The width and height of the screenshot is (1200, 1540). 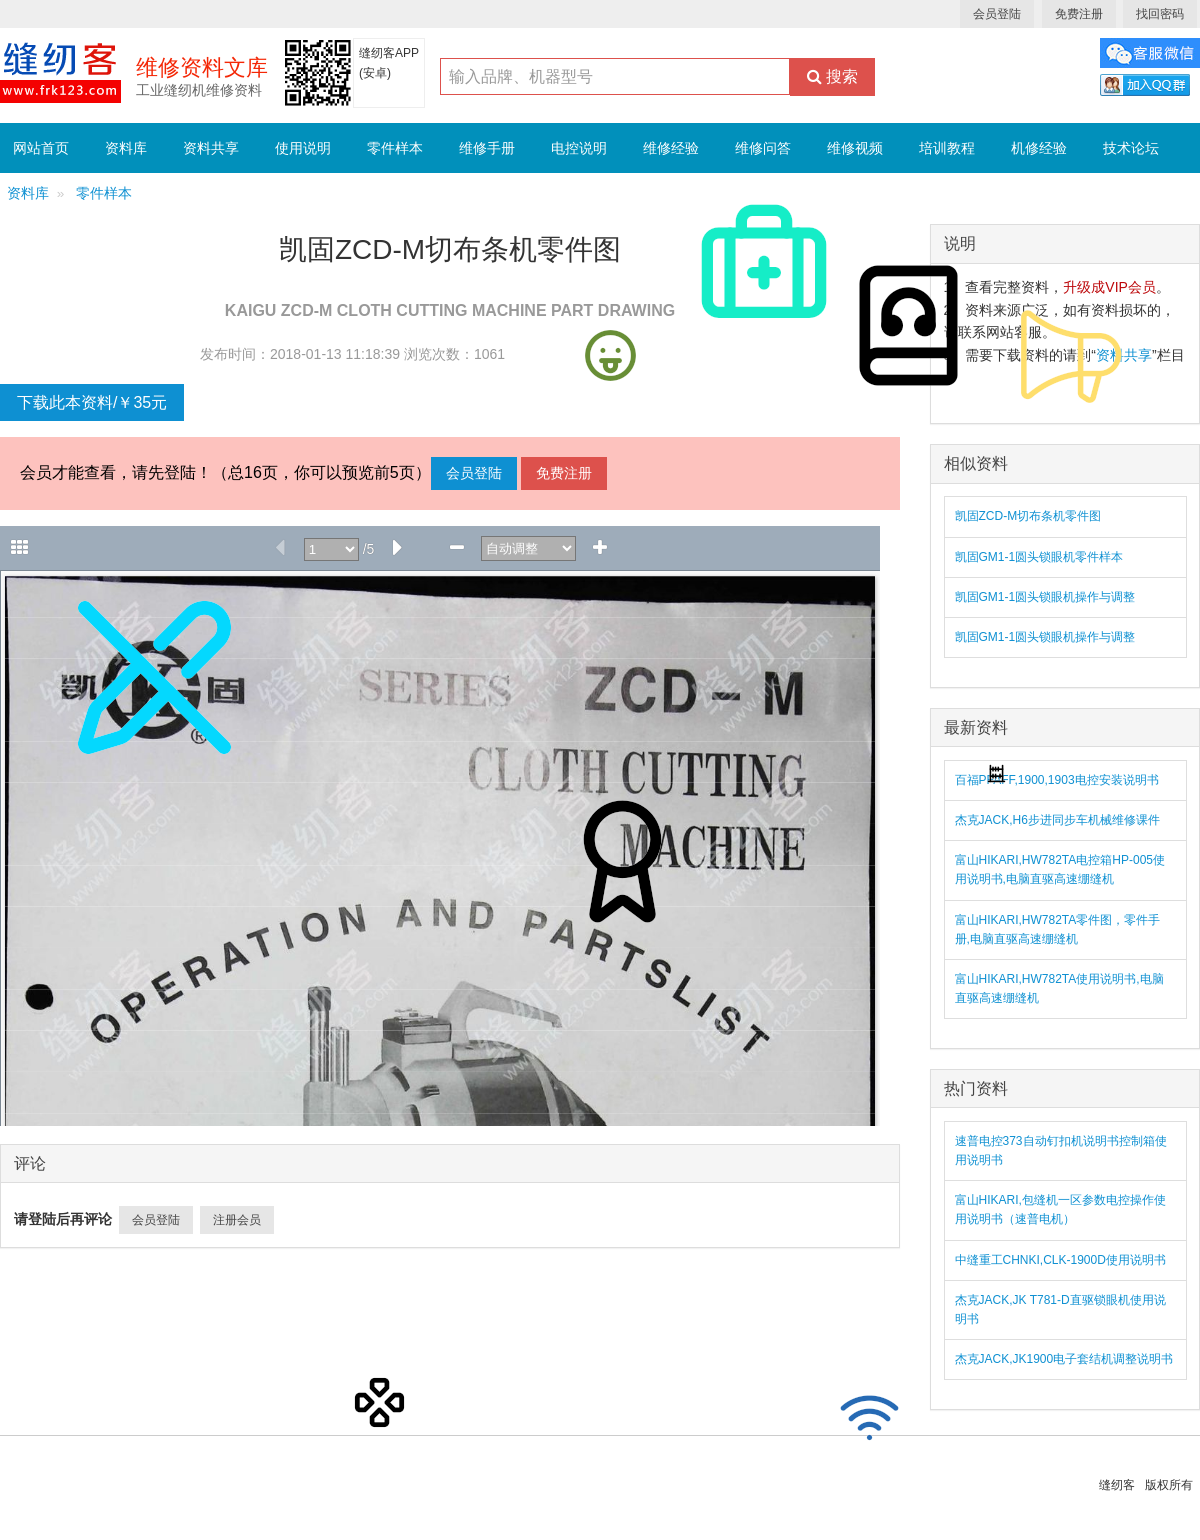 I want to click on indicates active wireless network connection, so click(x=869, y=1416).